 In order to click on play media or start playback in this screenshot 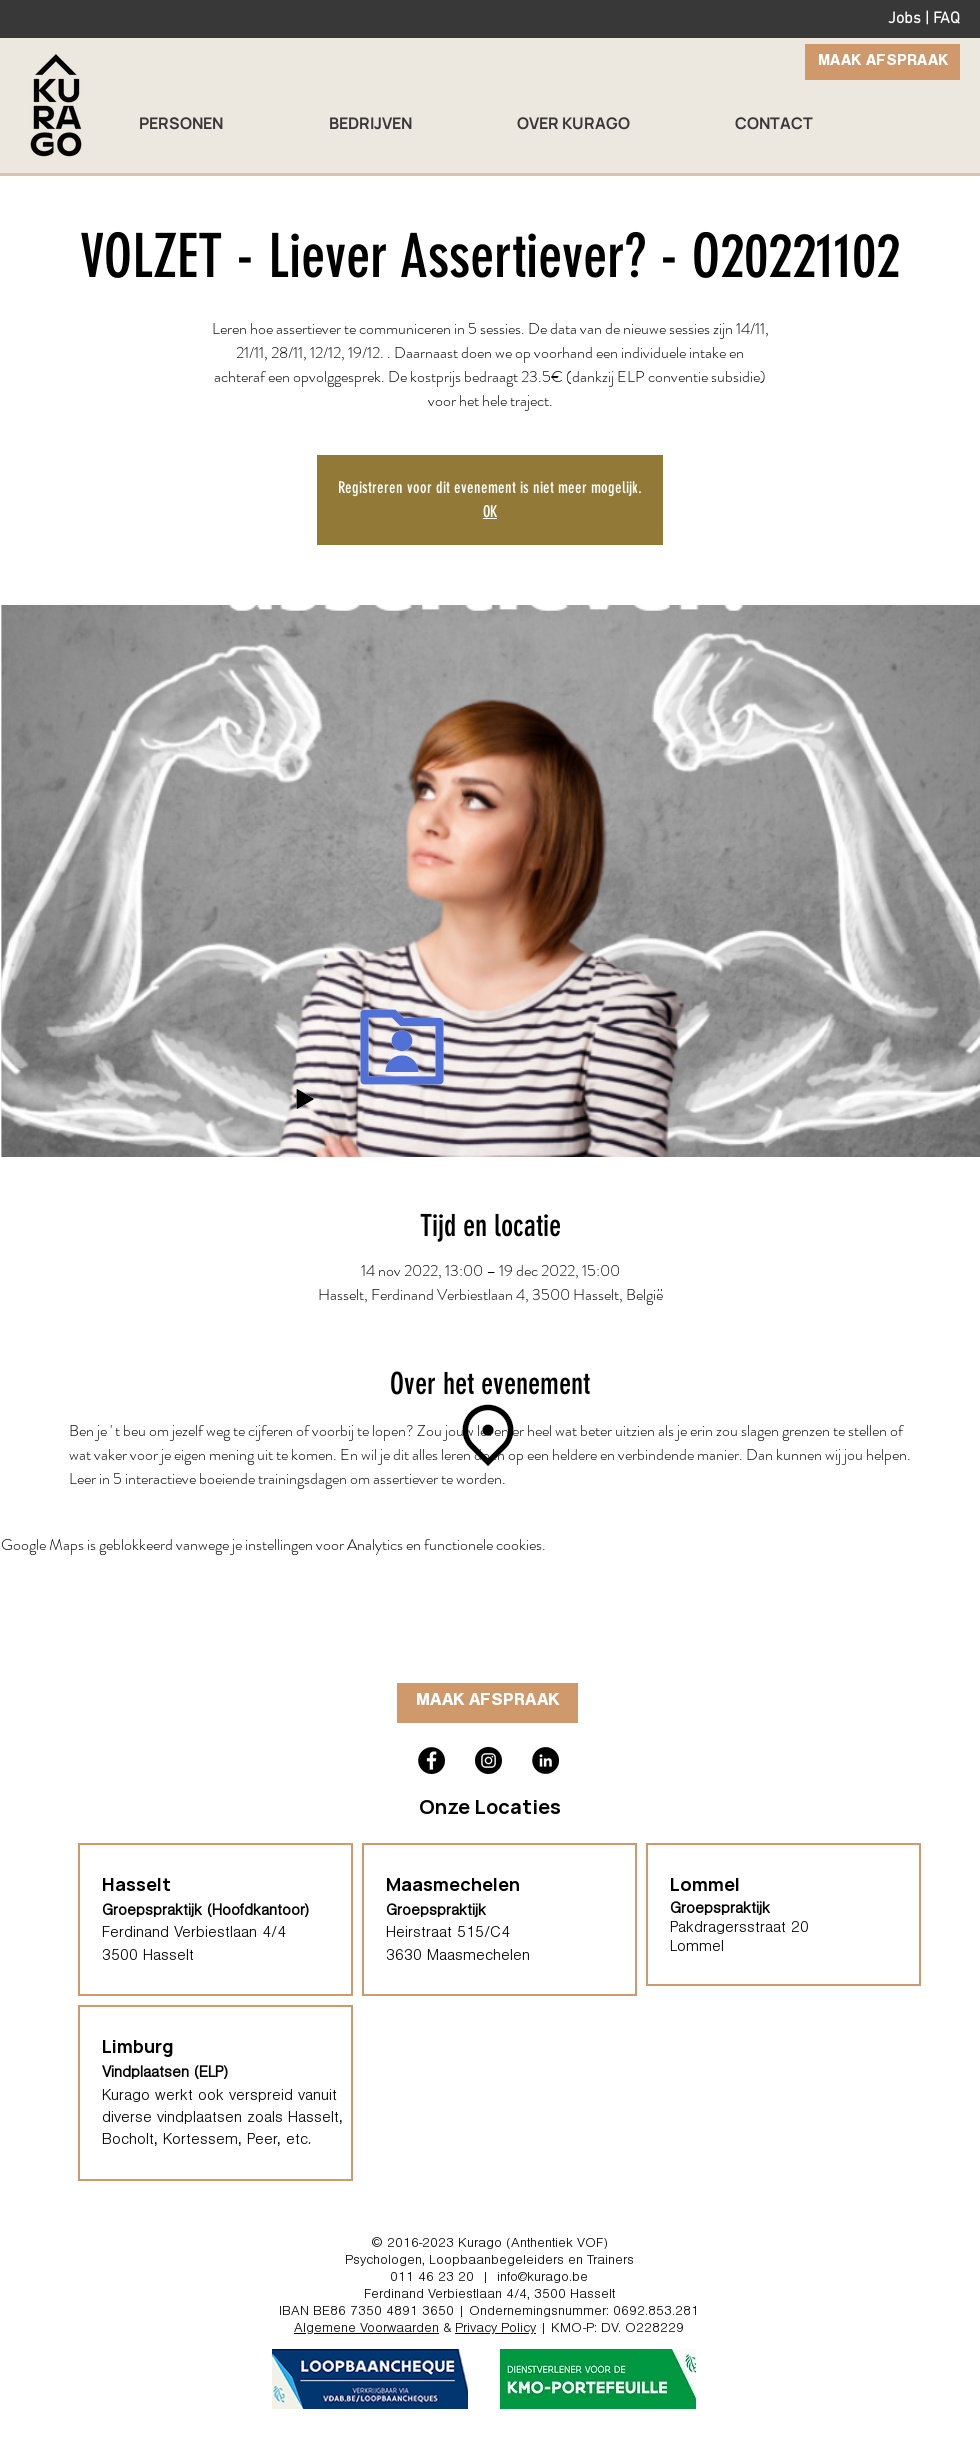, I will do `click(304, 1099)`.